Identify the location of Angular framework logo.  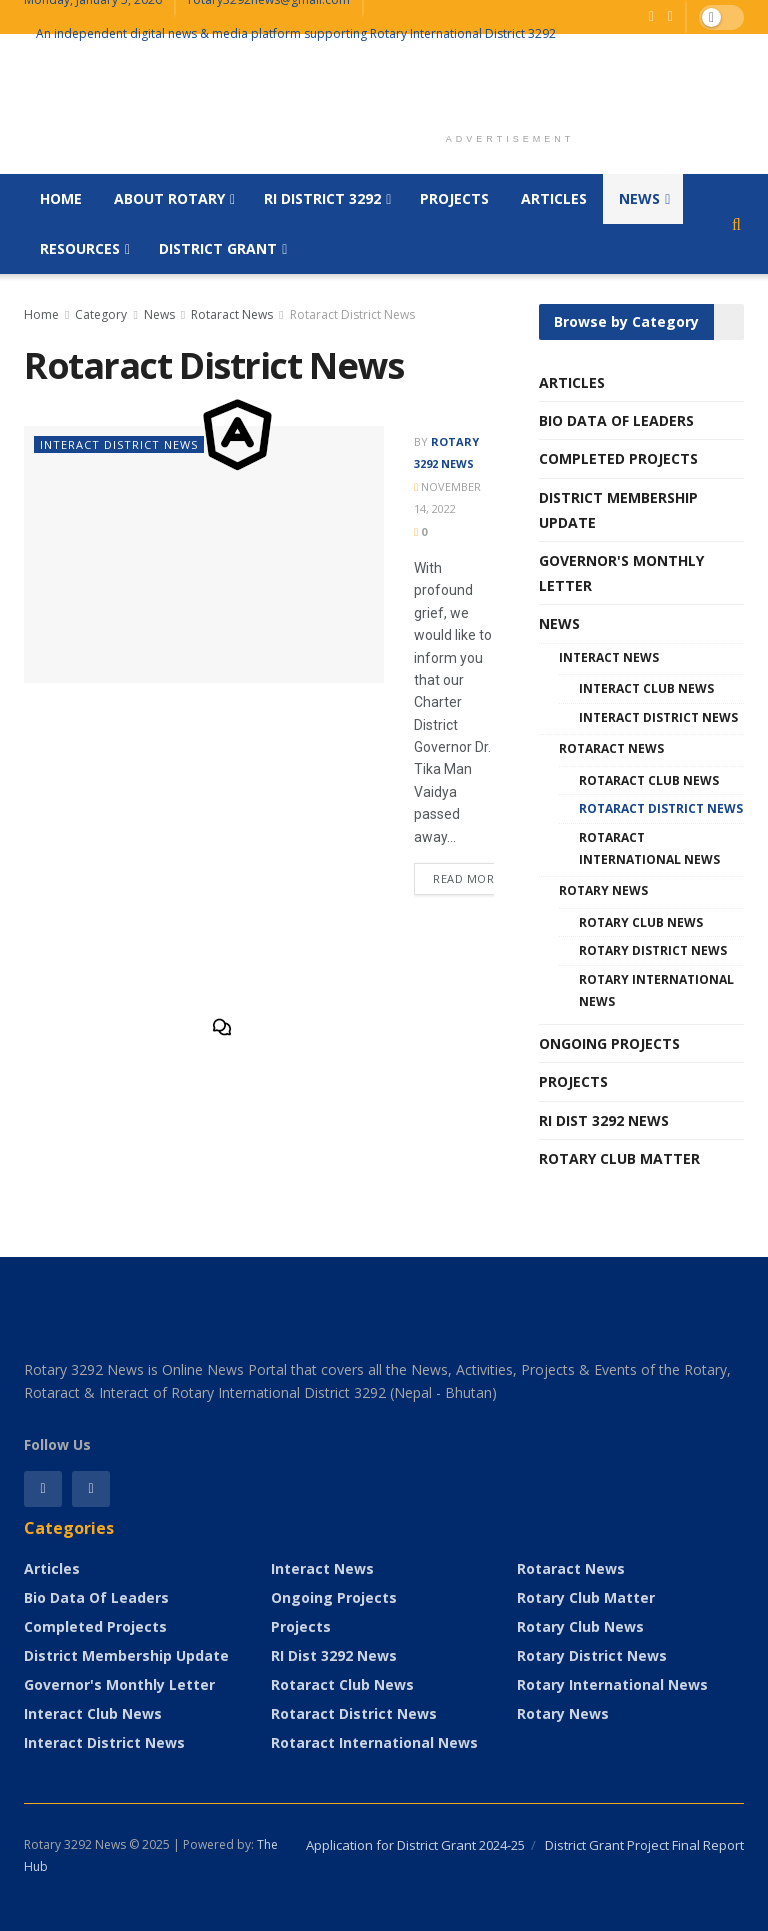
(237, 433).